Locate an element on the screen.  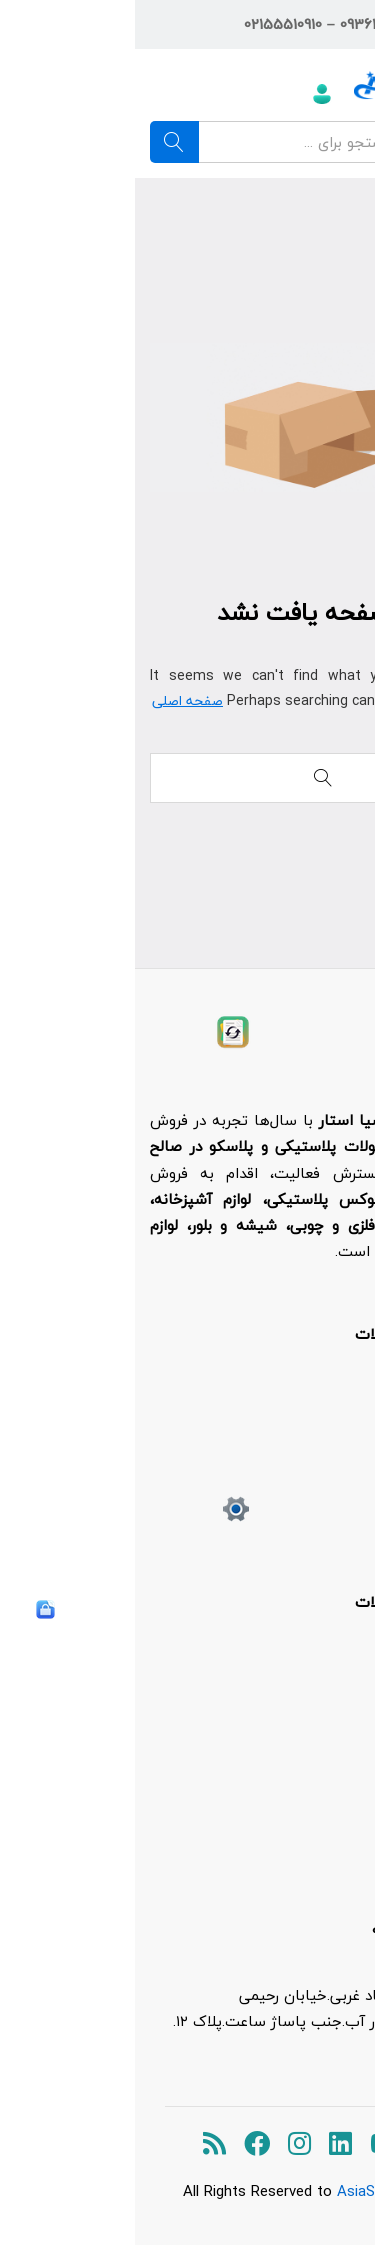
open windows settings is located at coordinates (236, 1509).